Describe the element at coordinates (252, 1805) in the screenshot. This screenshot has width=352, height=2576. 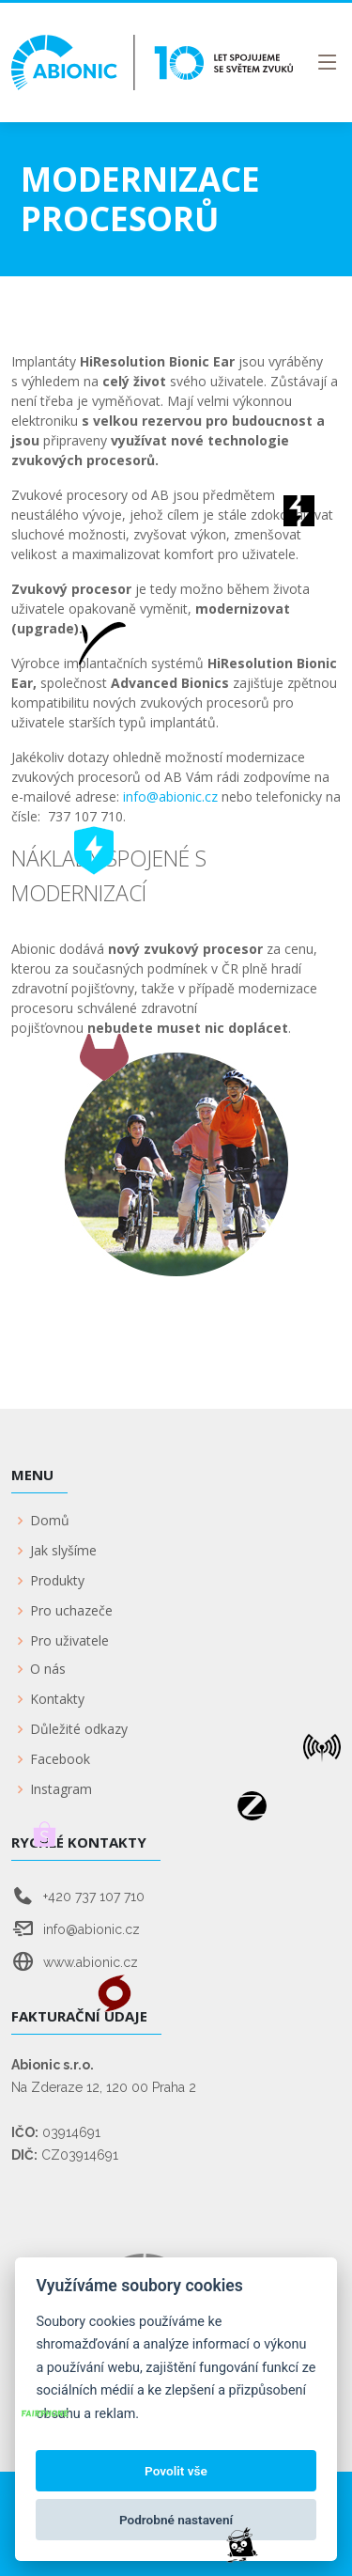
I see `zigbee smart home protocol logo` at that location.